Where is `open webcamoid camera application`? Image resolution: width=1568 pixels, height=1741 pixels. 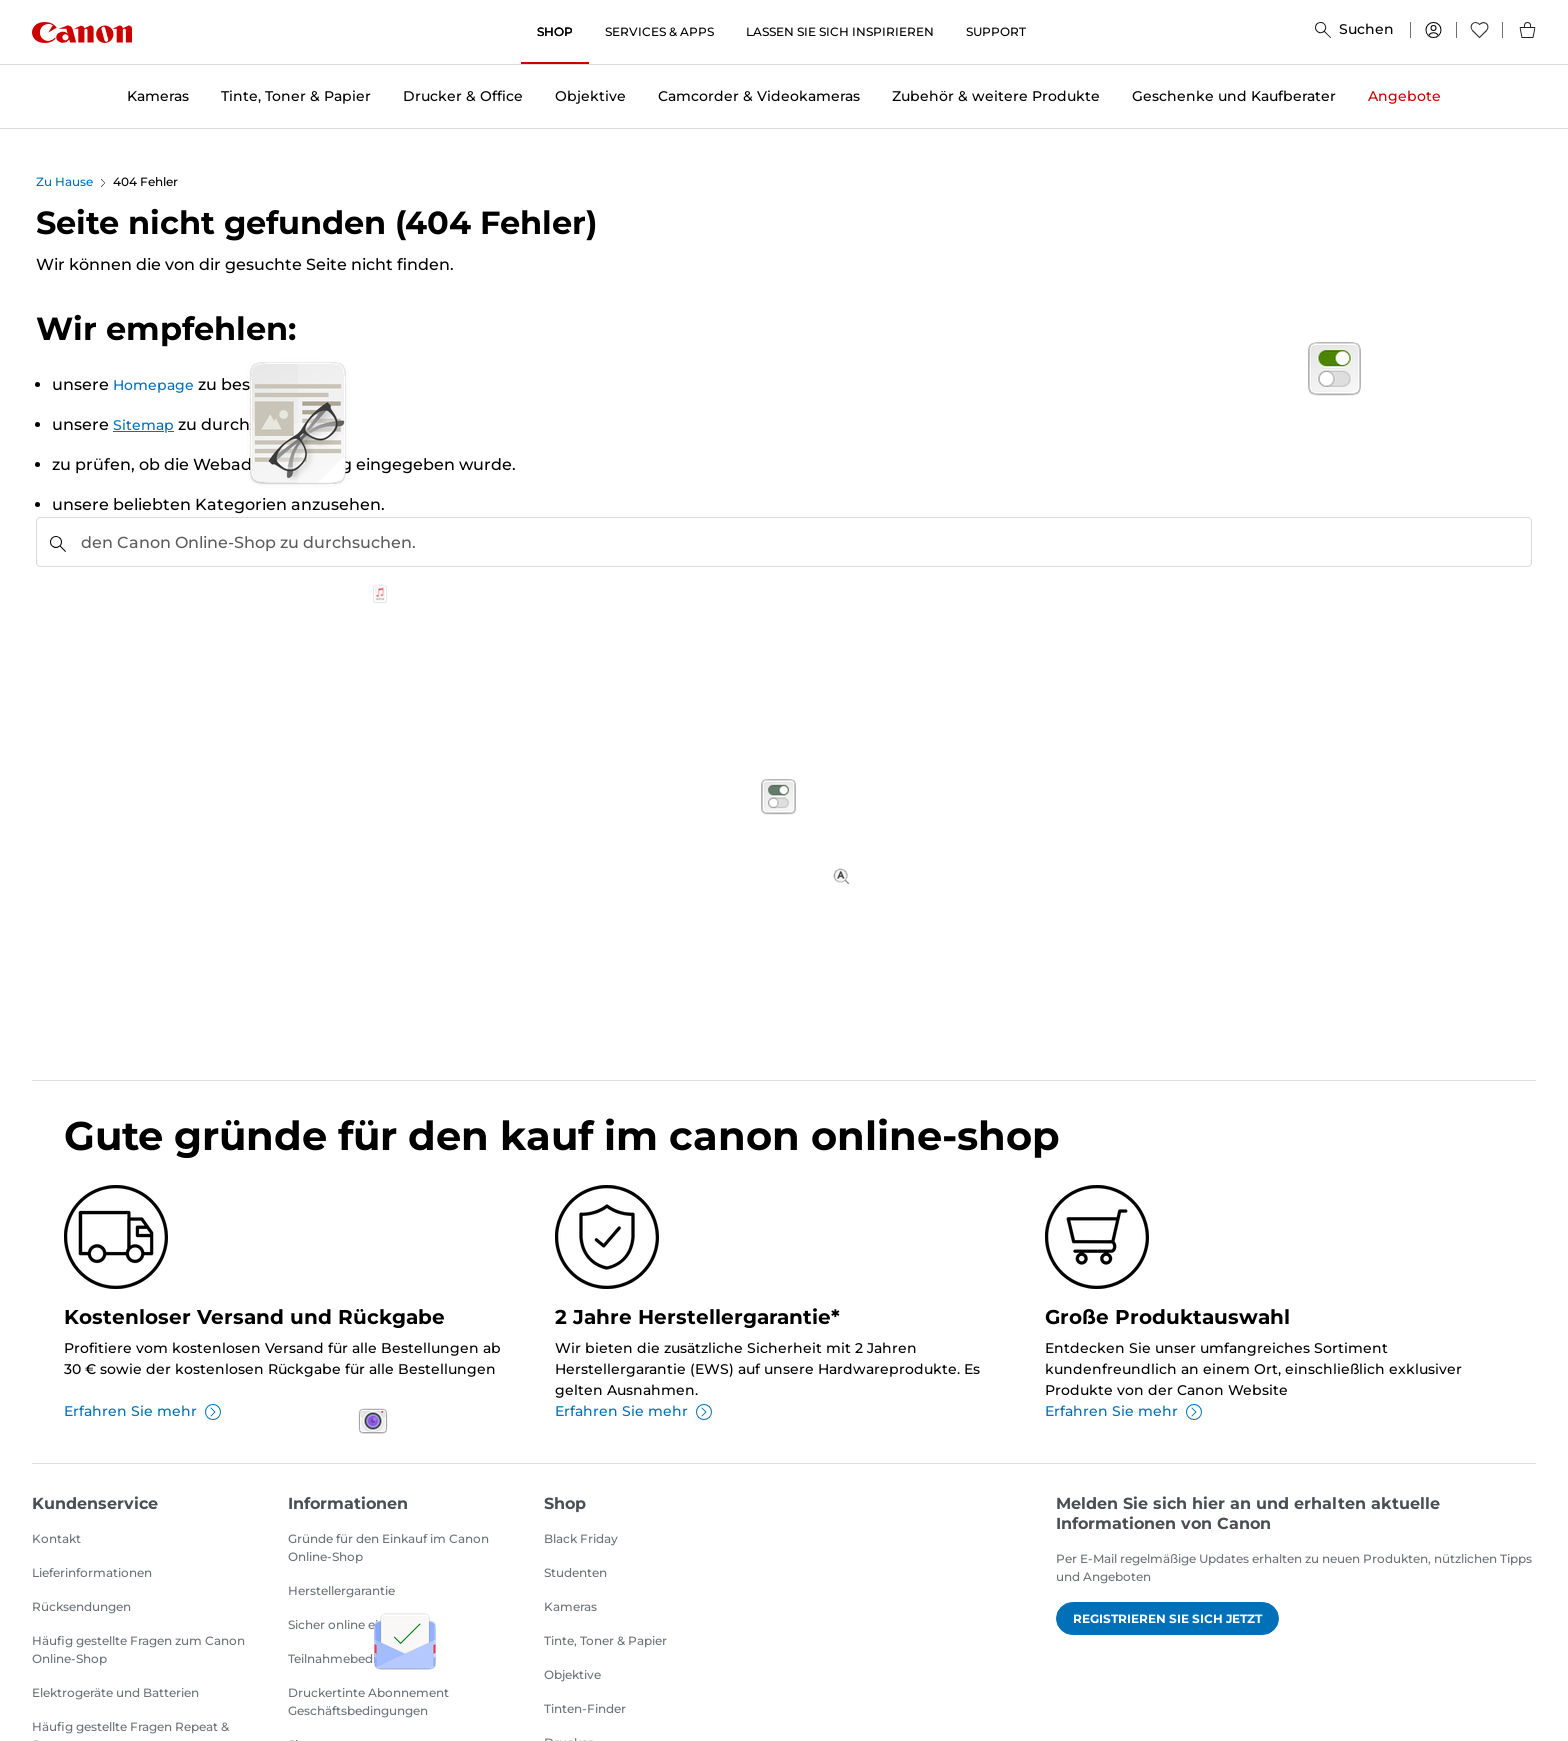
open webcamoid camera application is located at coordinates (373, 1421).